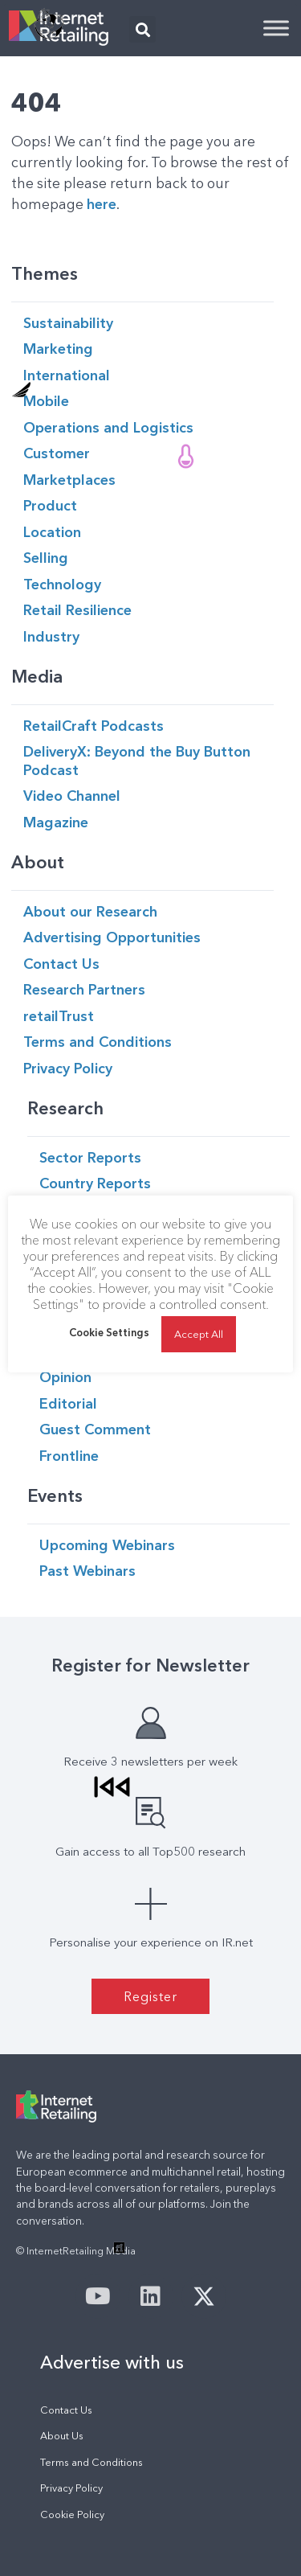 This screenshot has width=301, height=2576. What do you see at coordinates (49, 23) in the screenshot?
I see `the red yeti brand logo` at bounding box center [49, 23].